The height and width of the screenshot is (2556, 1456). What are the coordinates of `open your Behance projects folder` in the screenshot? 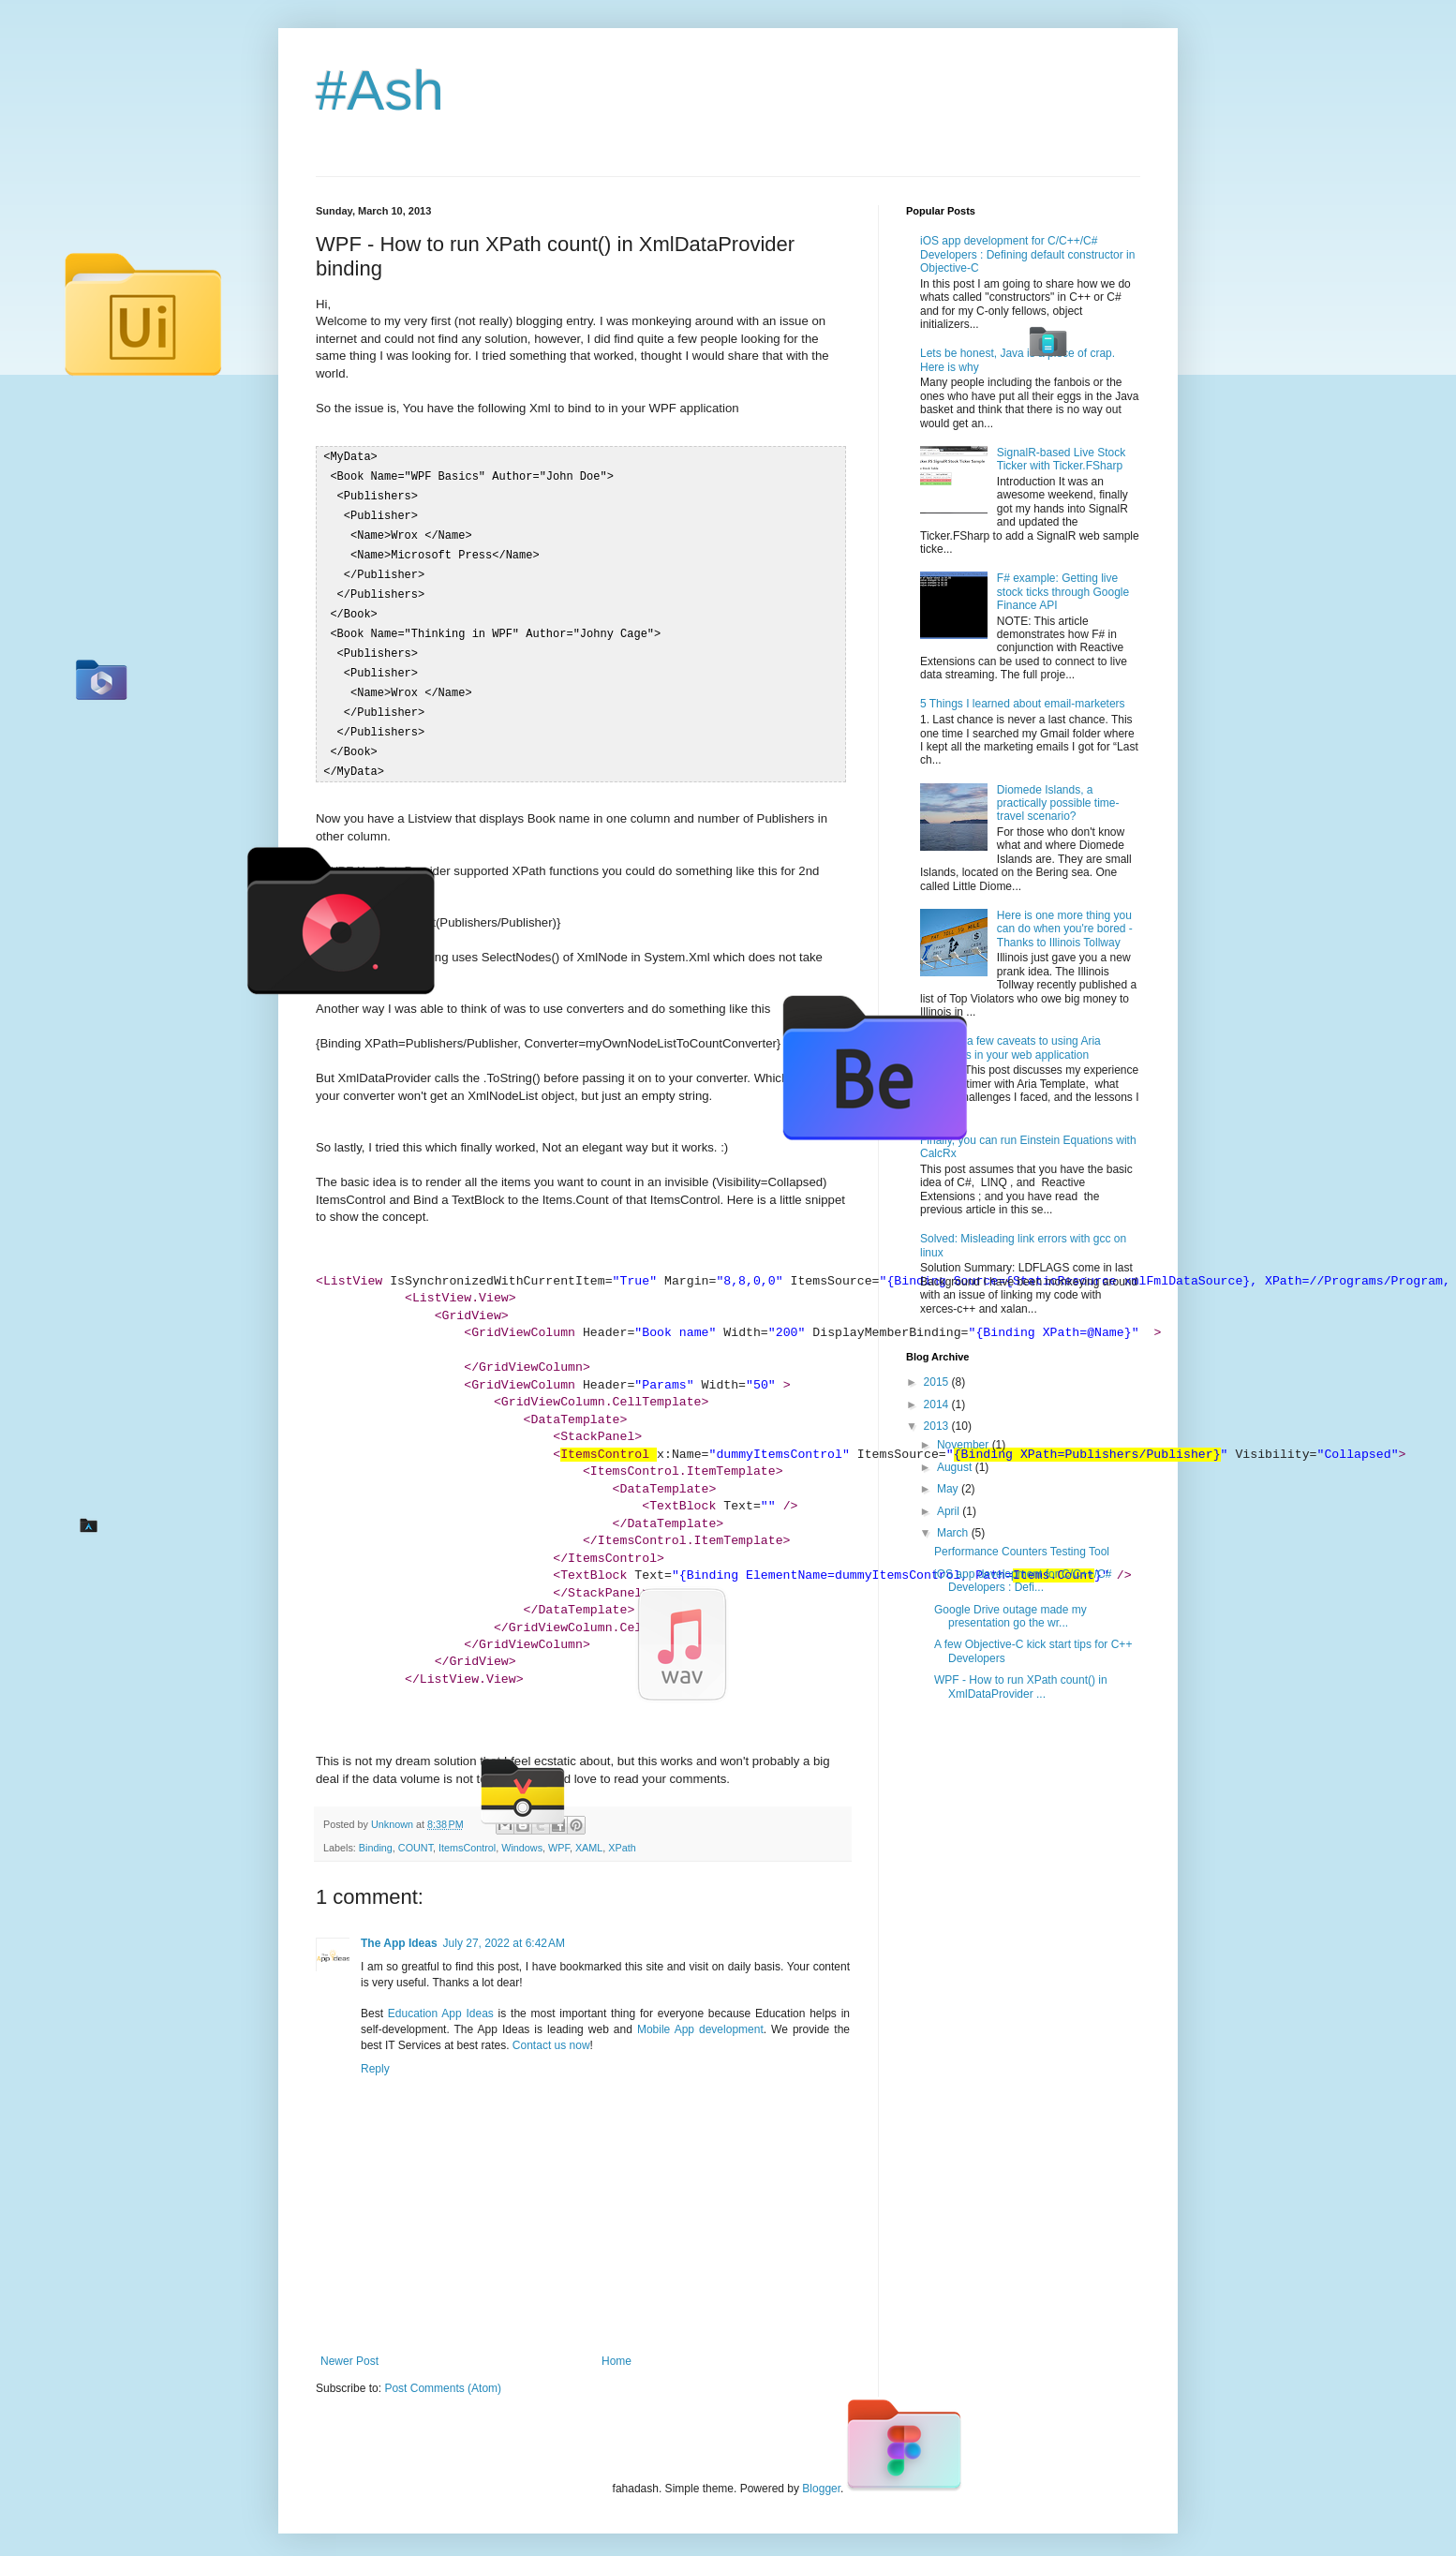 It's located at (874, 1073).